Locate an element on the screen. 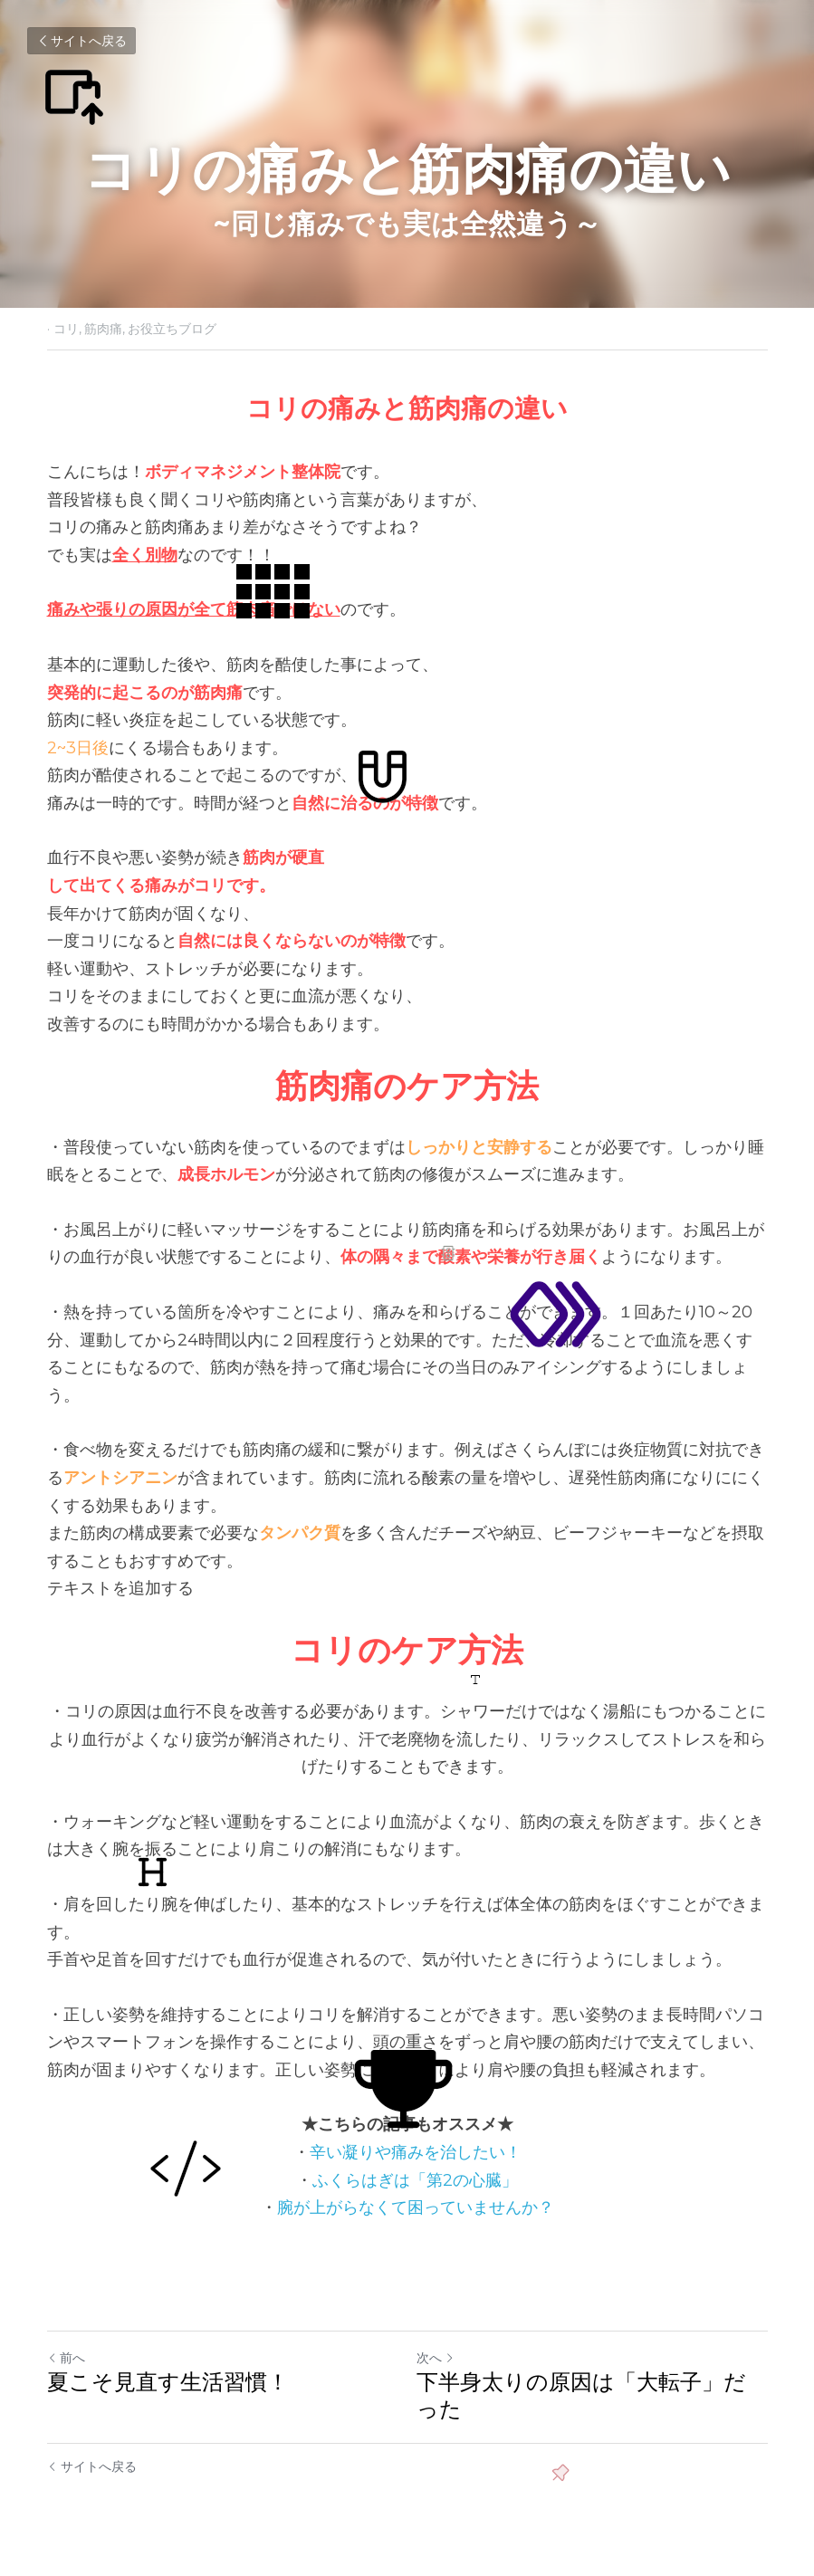 The image size is (814, 2576). view or edit source code is located at coordinates (186, 2169).